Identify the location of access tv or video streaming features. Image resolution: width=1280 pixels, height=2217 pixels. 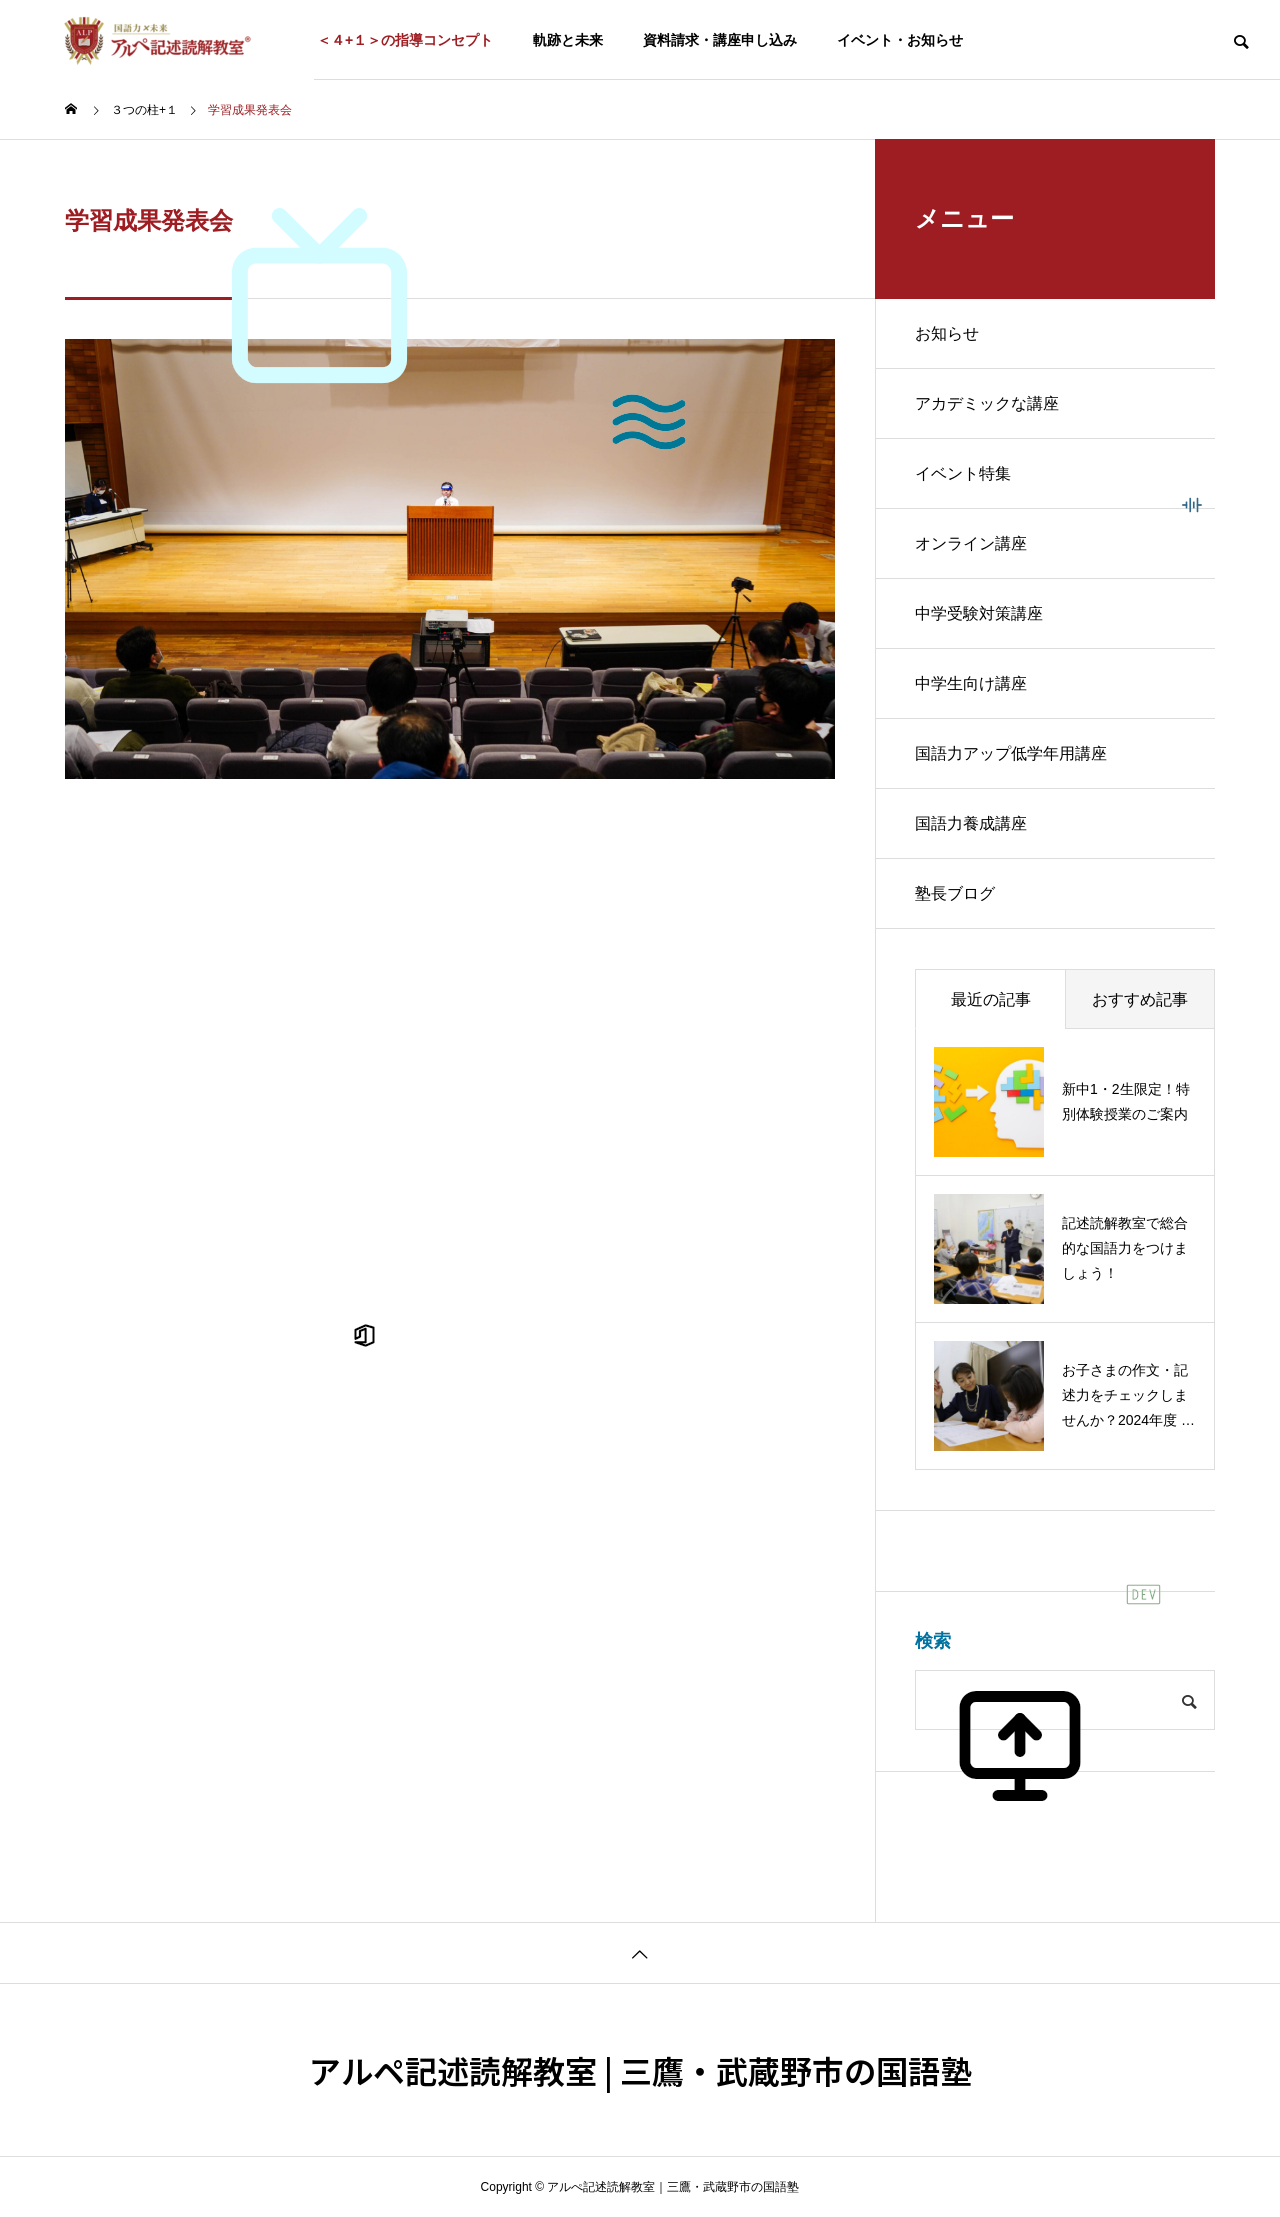
(319, 295).